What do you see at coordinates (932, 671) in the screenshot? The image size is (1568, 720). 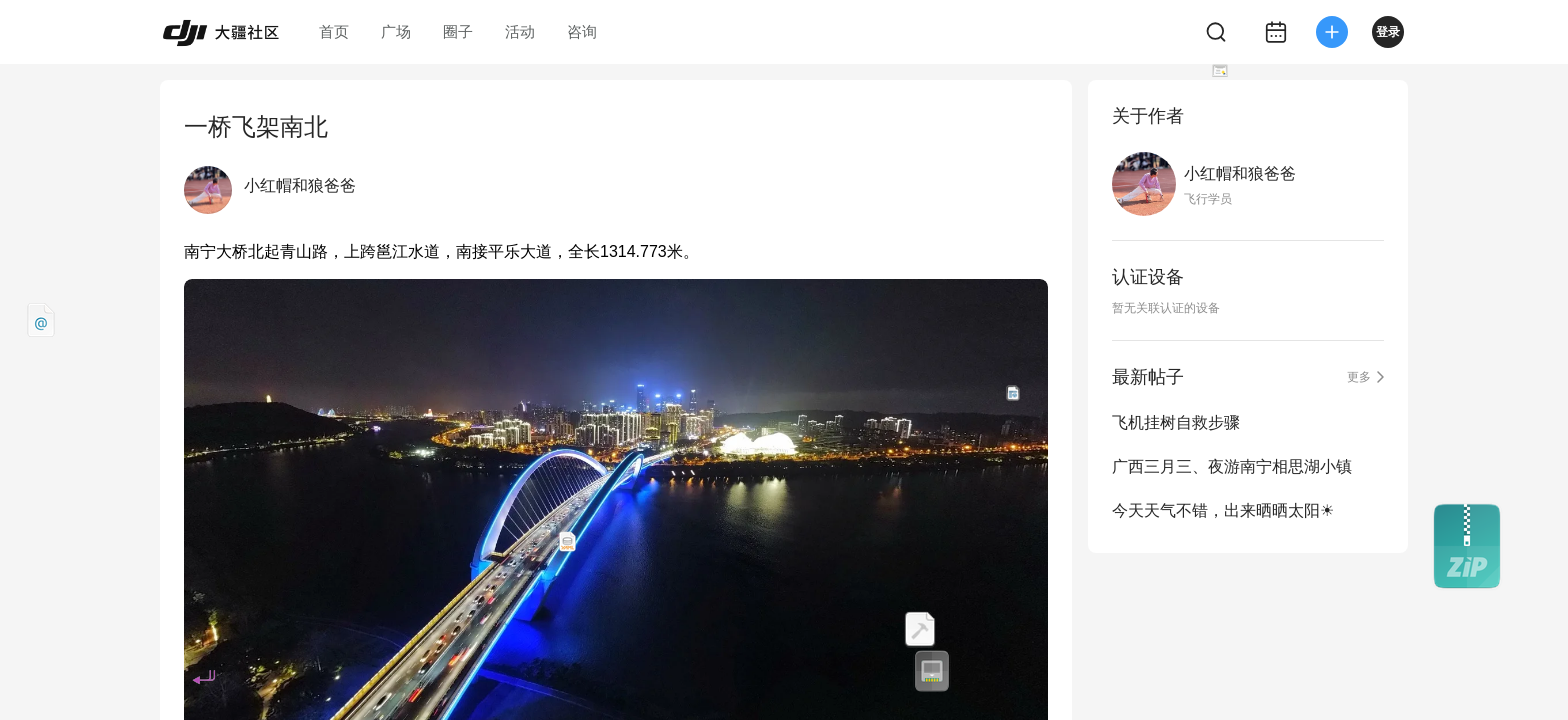 I see `game boy advance ROM file` at bounding box center [932, 671].